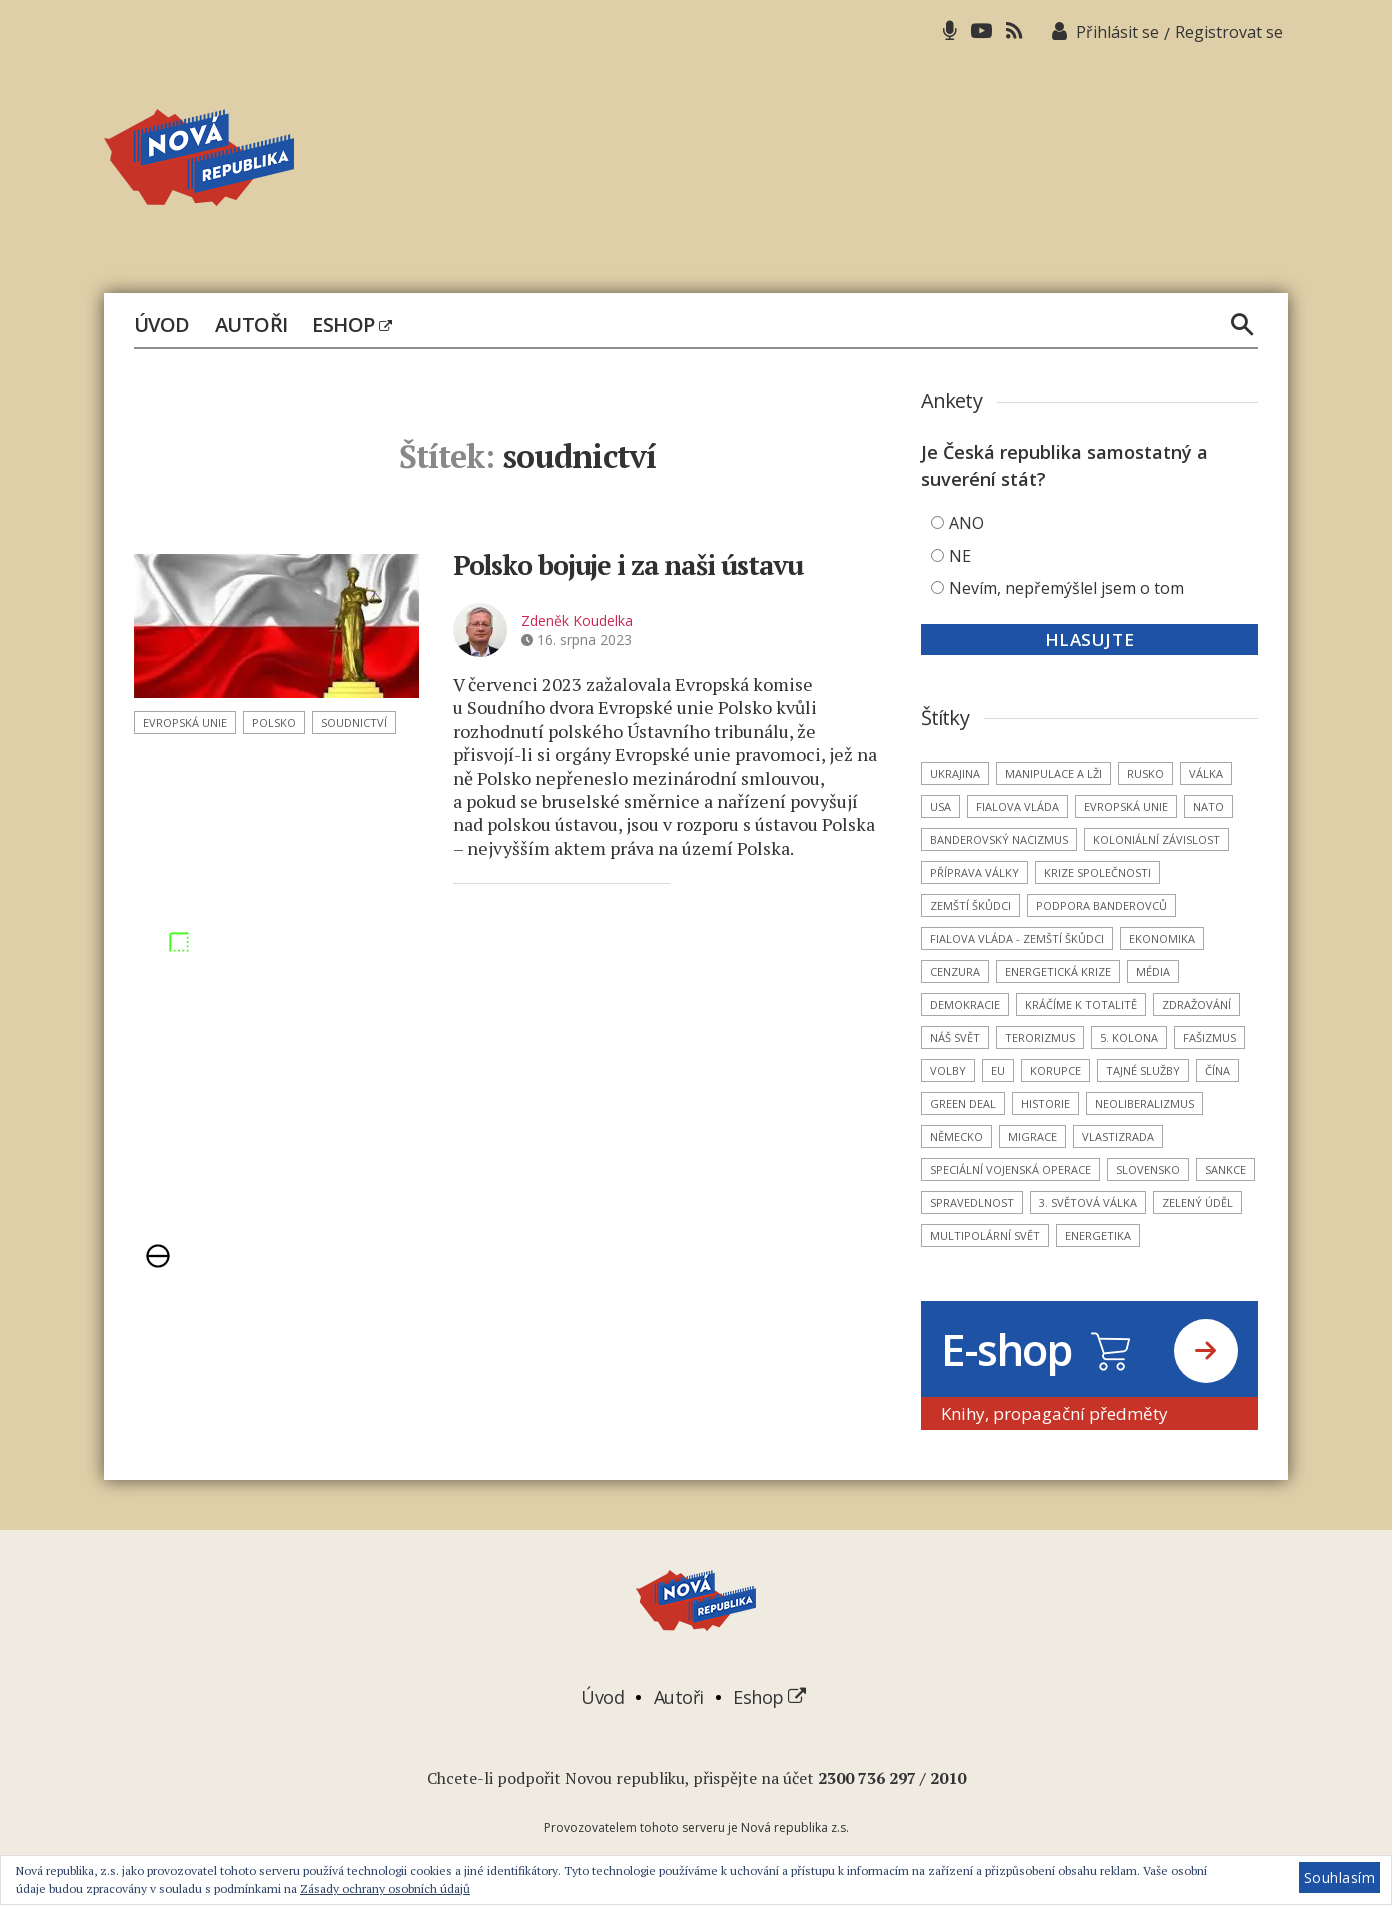 This screenshot has width=1392, height=1905. Describe the element at coordinates (179, 942) in the screenshot. I see `change border style for selected element` at that location.